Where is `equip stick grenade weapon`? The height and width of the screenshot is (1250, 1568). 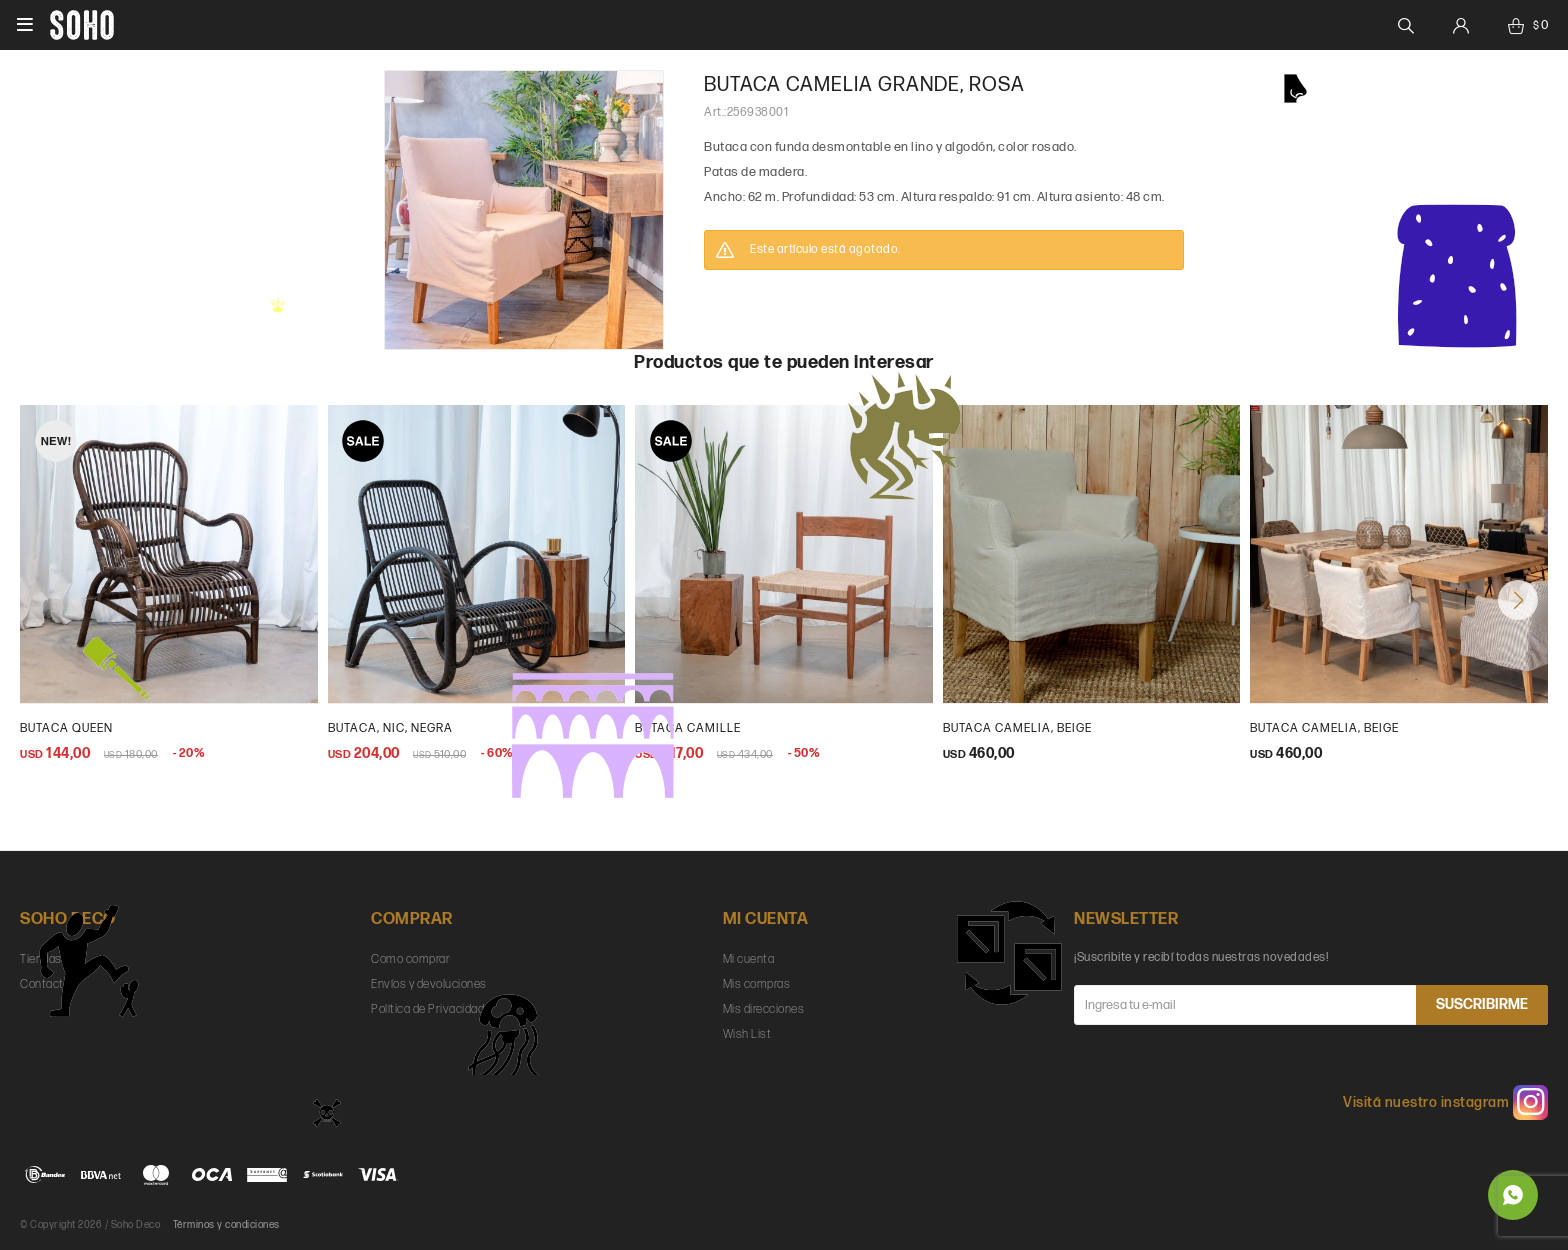
equip stick grenade weapon is located at coordinates (116, 668).